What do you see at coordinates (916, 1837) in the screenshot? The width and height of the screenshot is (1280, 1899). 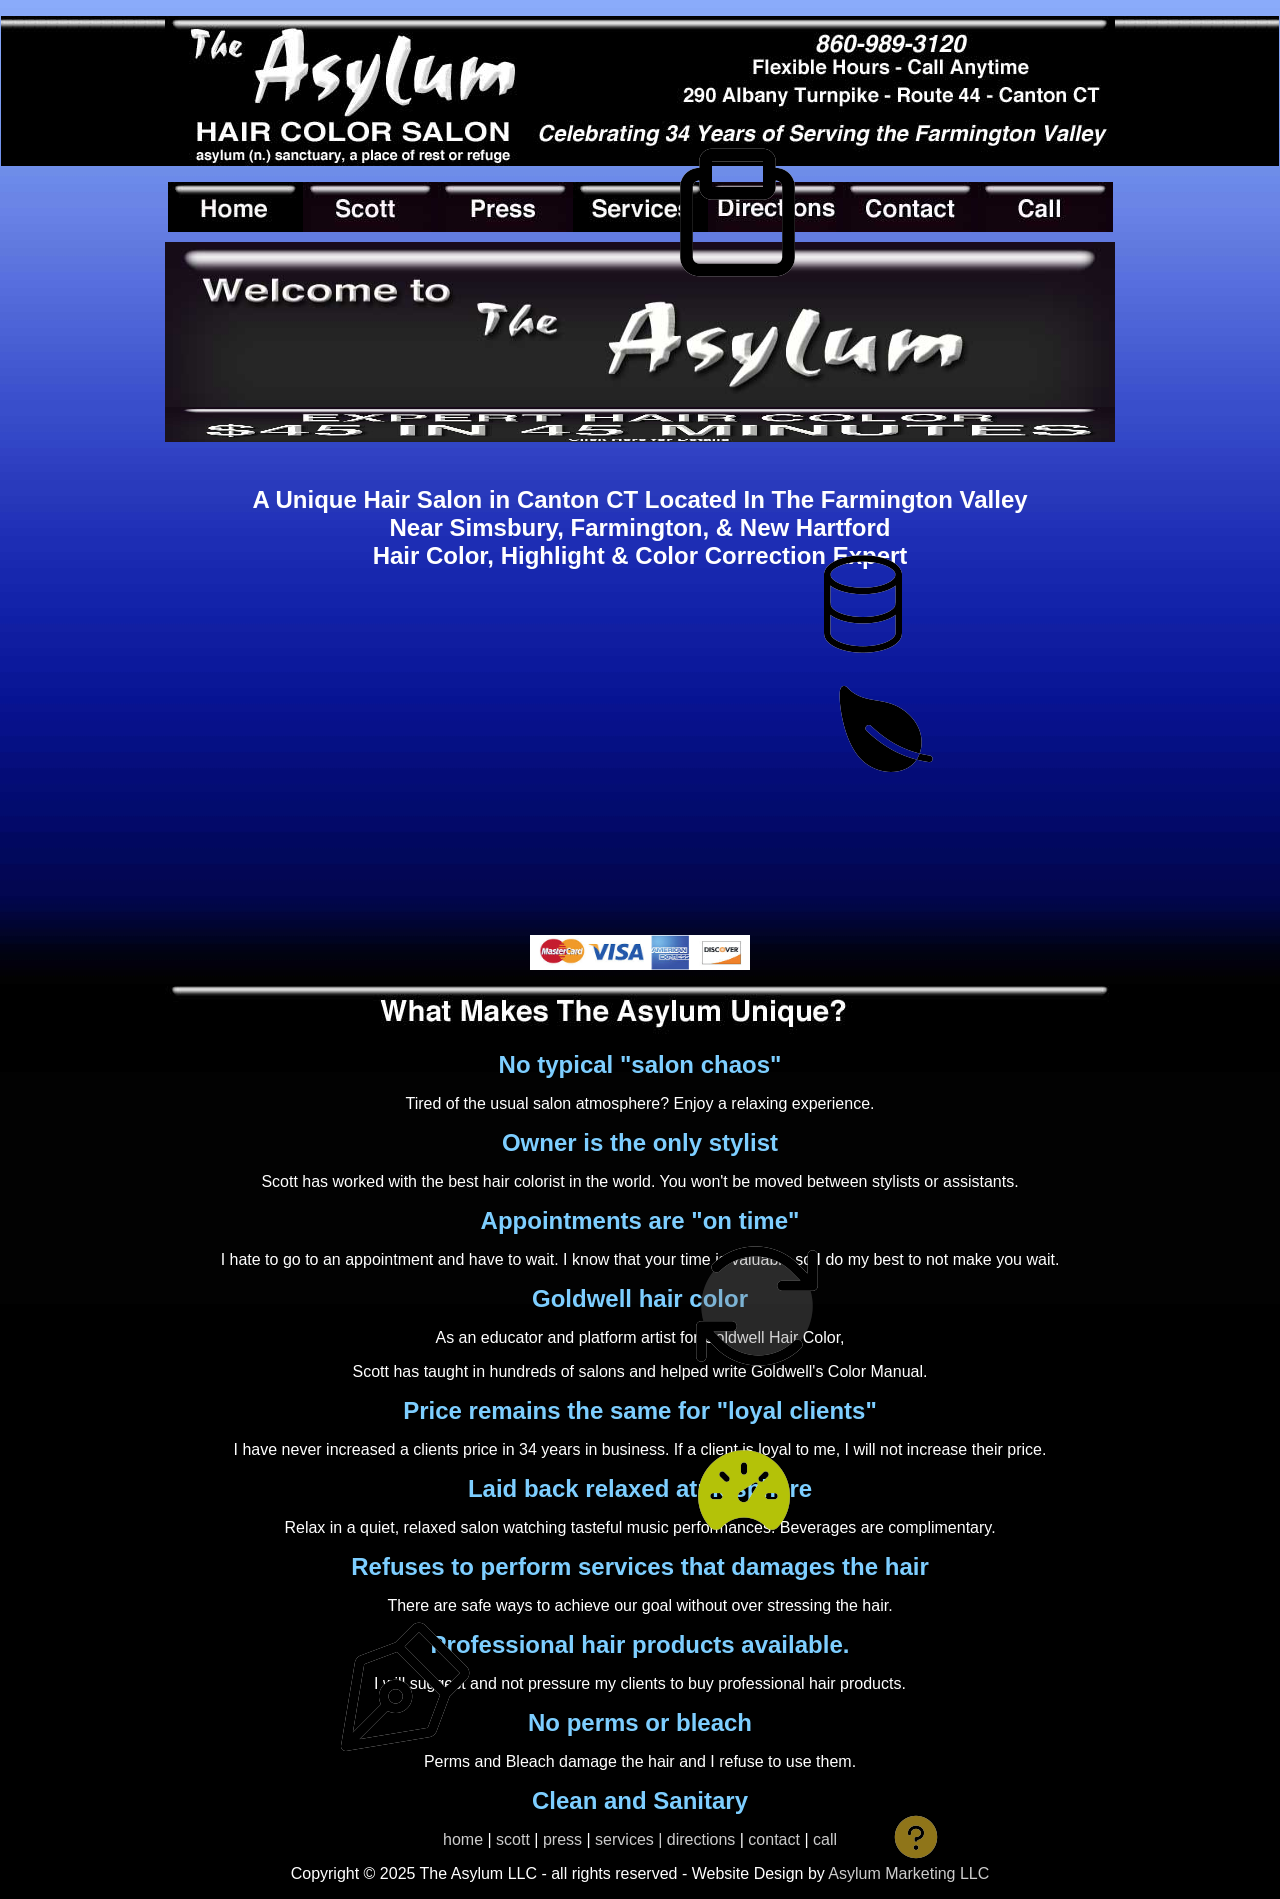 I see `access help or support` at bounding box center [916, 1837].